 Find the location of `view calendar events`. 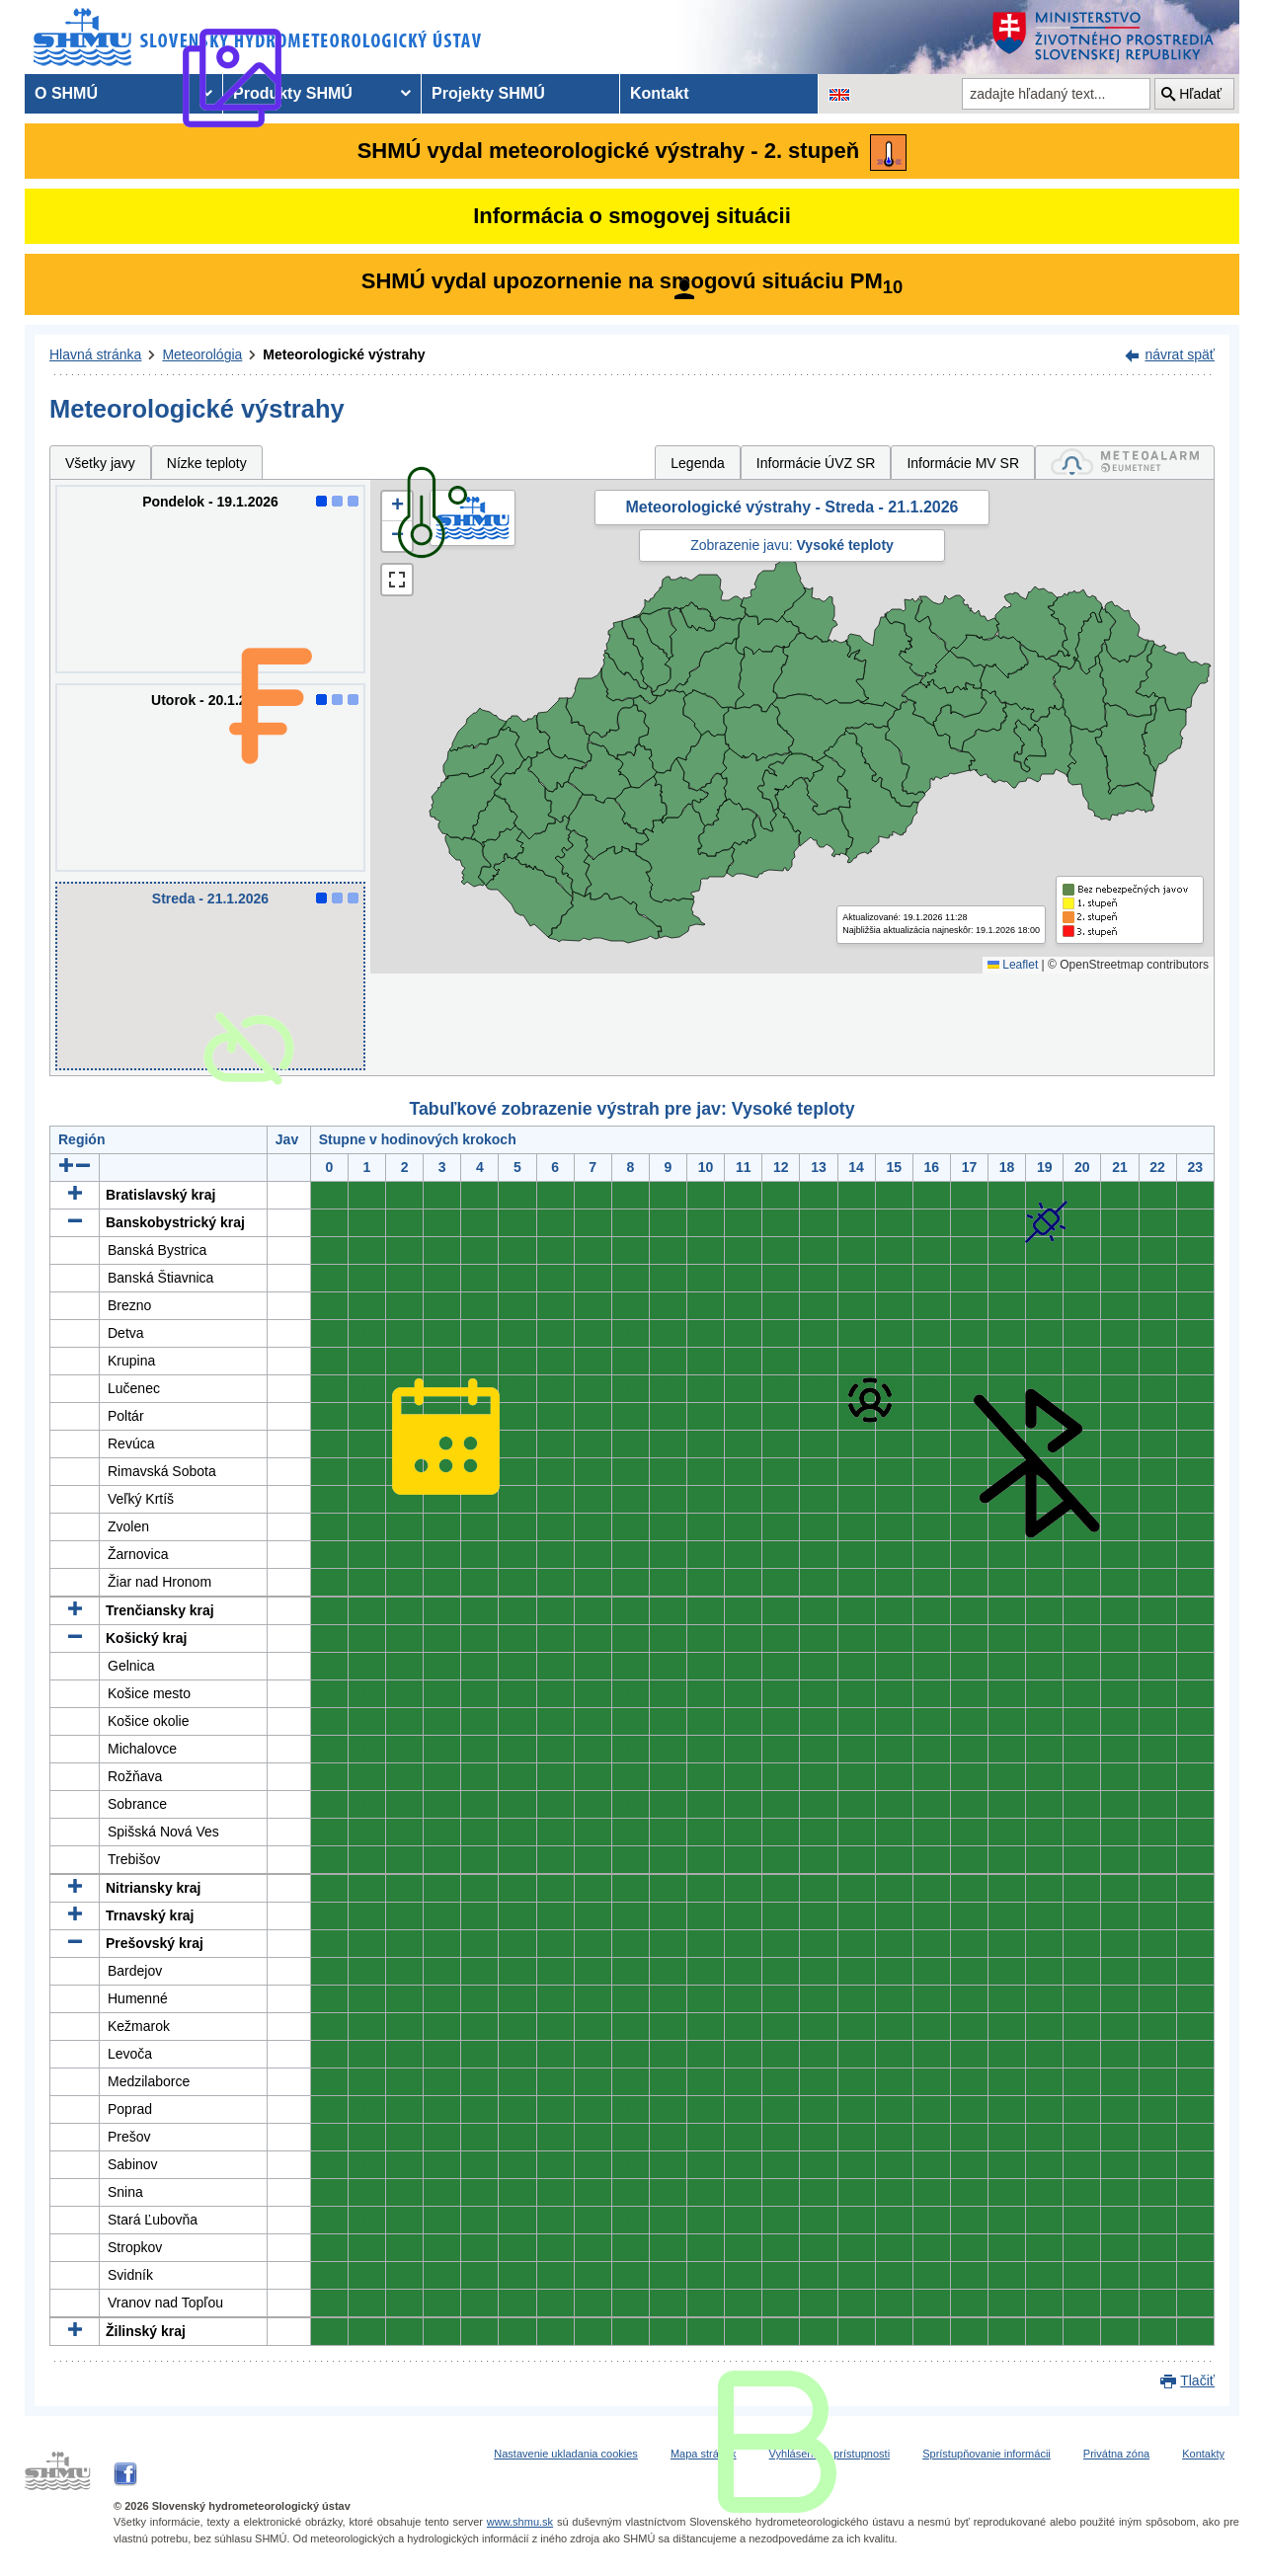

view calendar events is located at coordinates (445, 1441).